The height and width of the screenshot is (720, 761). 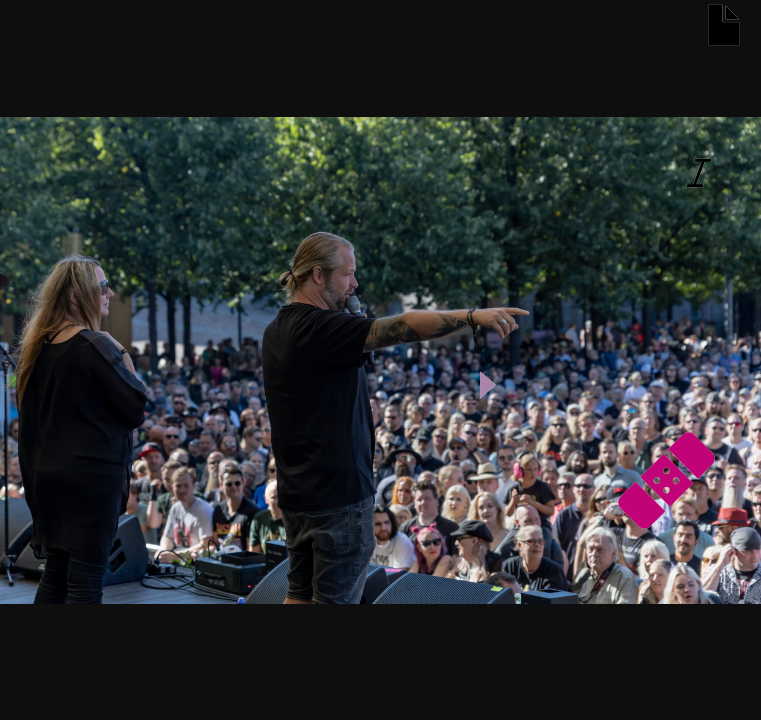 What do you see at coordinates (488, 385) in the screenshot?
I see `play media or start playback` at bounding box center [488, 385].